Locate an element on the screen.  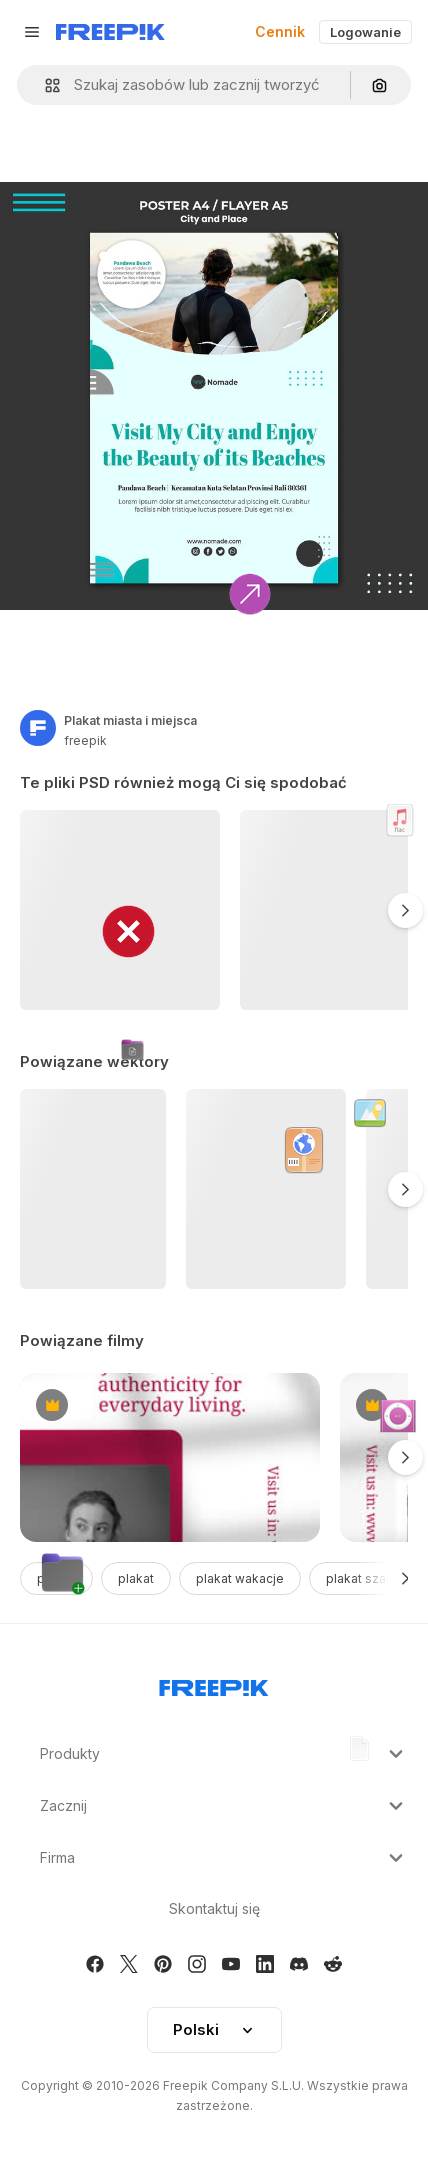
a flac audio file is located at coordinates (400, 820).